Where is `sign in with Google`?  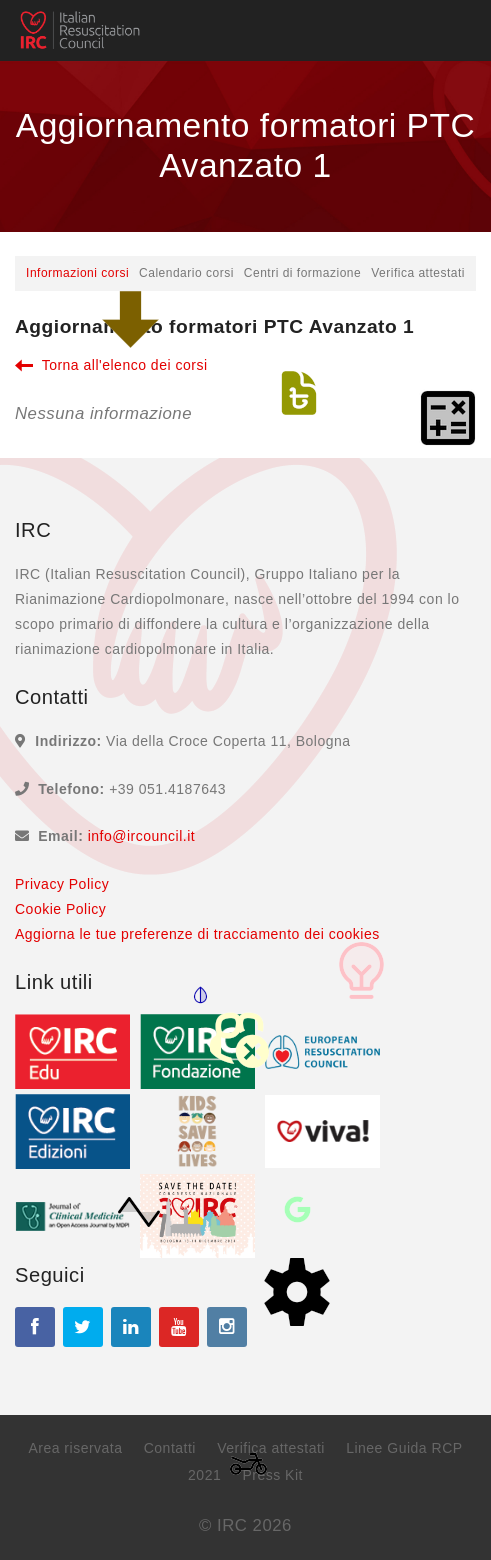
sign in with Google is located at coordinates (297, 1209).